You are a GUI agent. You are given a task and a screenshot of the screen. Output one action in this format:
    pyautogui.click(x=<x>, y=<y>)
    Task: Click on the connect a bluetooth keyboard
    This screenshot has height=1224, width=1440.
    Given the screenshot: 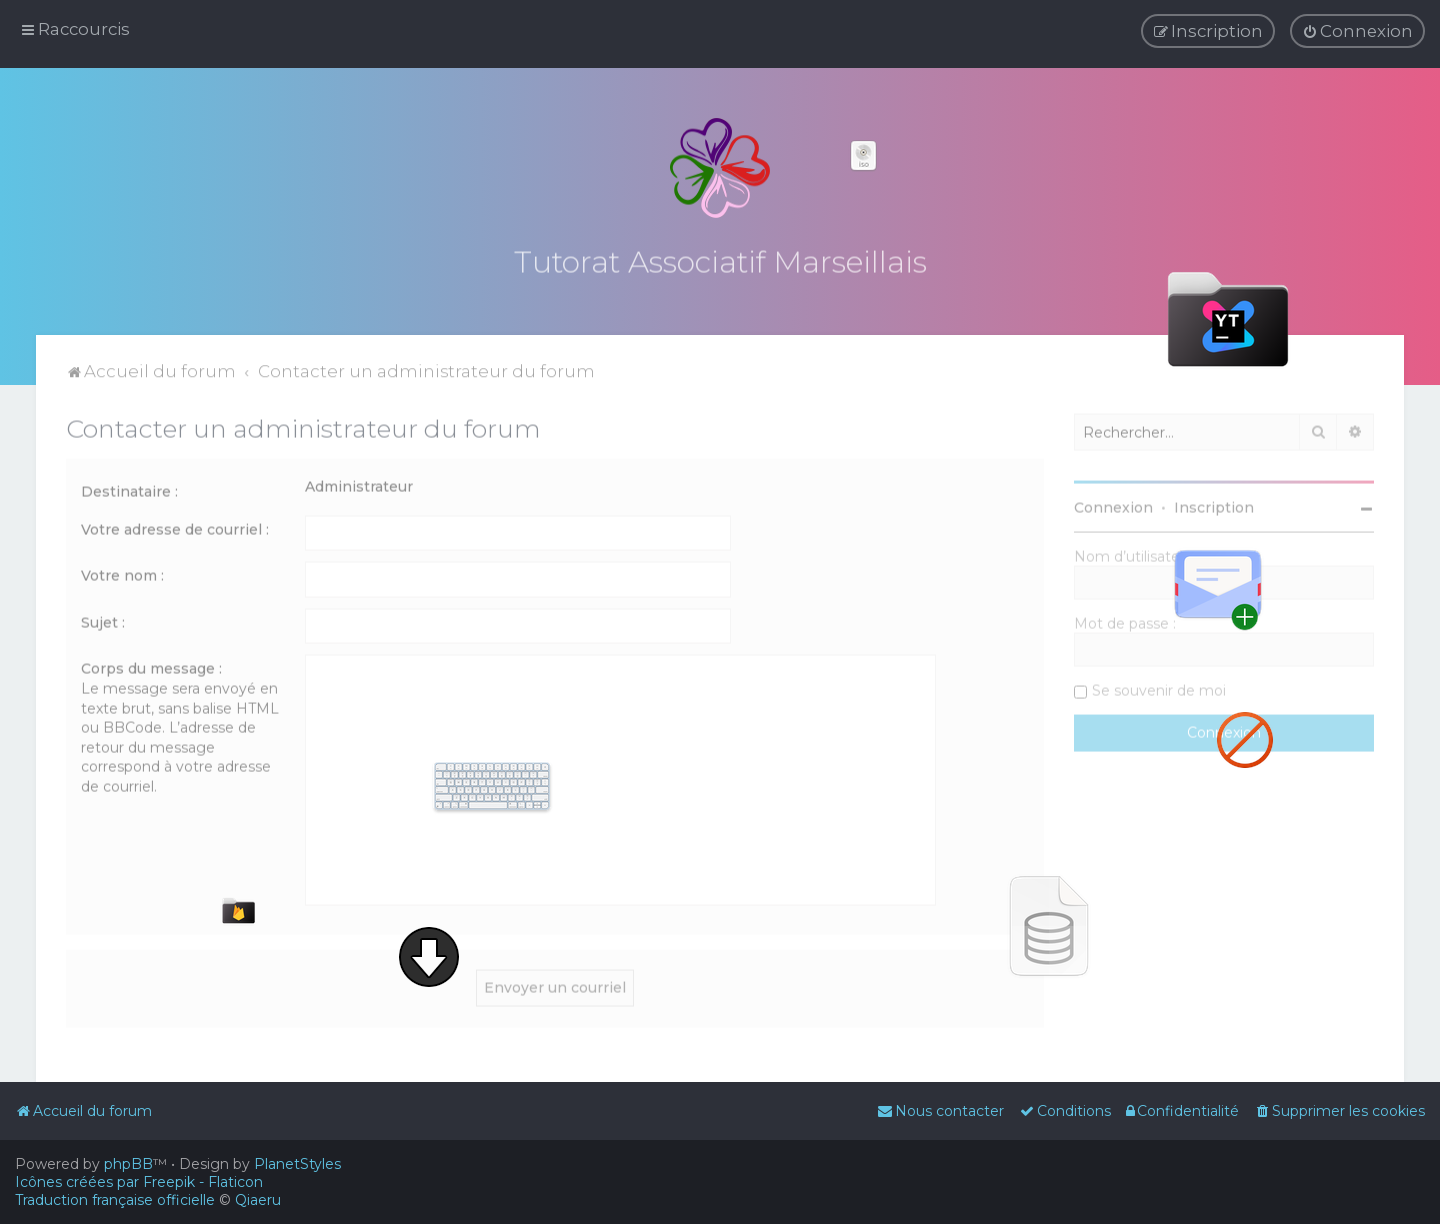 What is the action you would take?
    pyautogui.click(x=492, y=786)
    